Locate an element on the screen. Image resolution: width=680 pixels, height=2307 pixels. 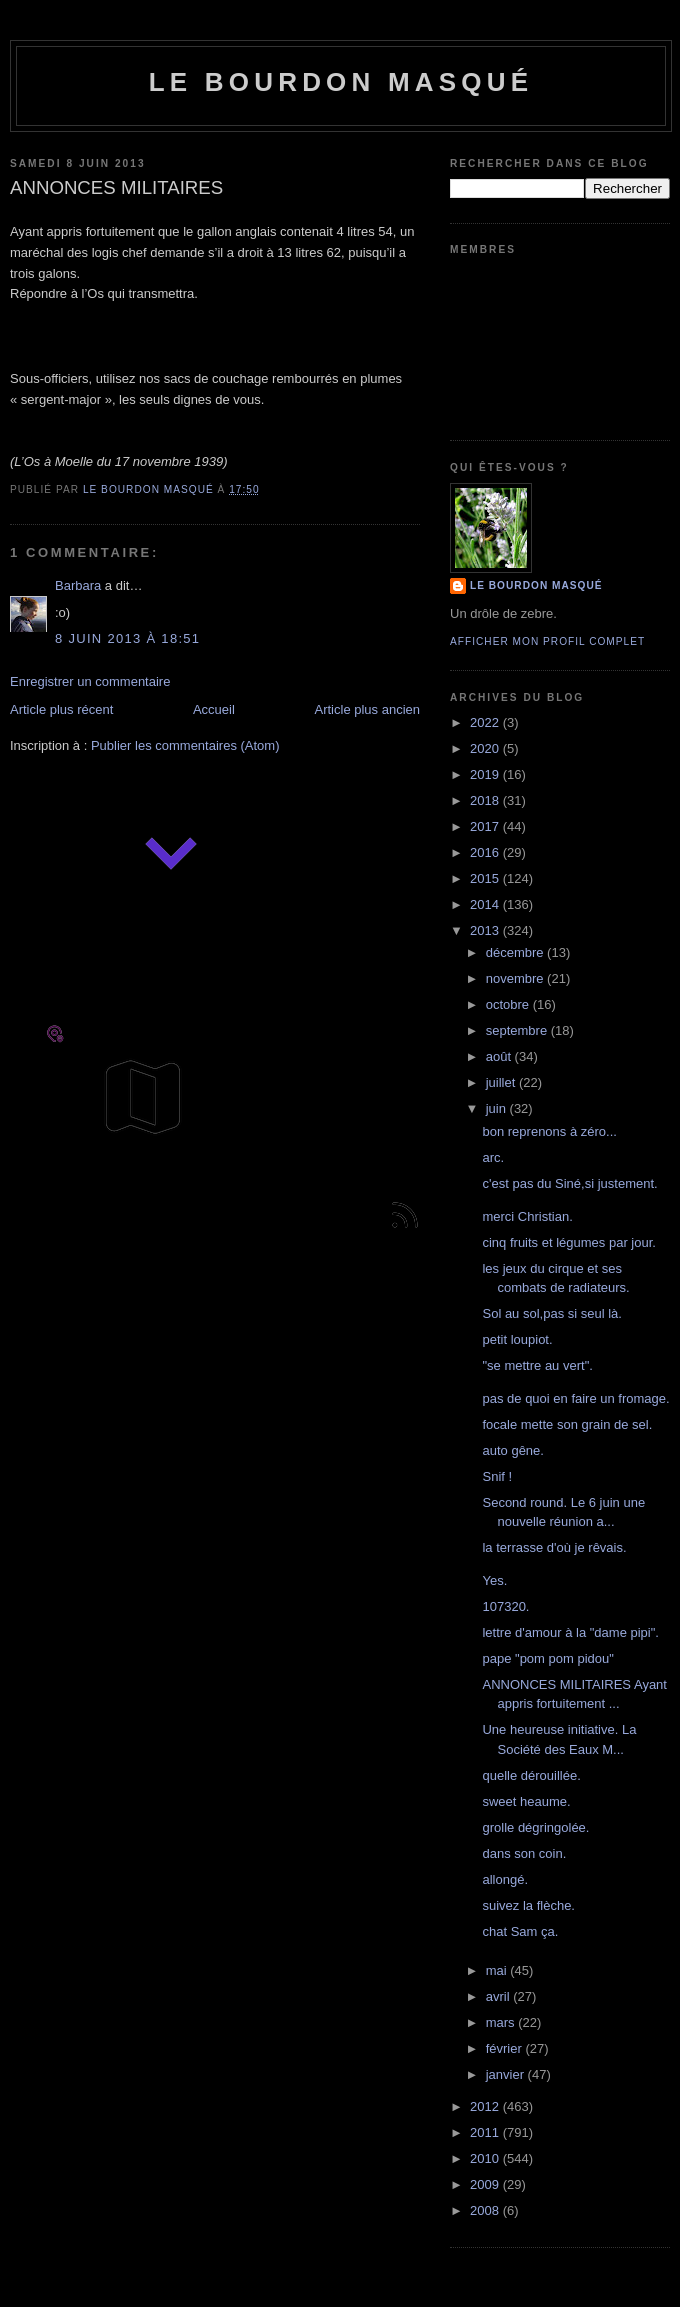
expand a dropdown menu is located at coordinates (171, 853).